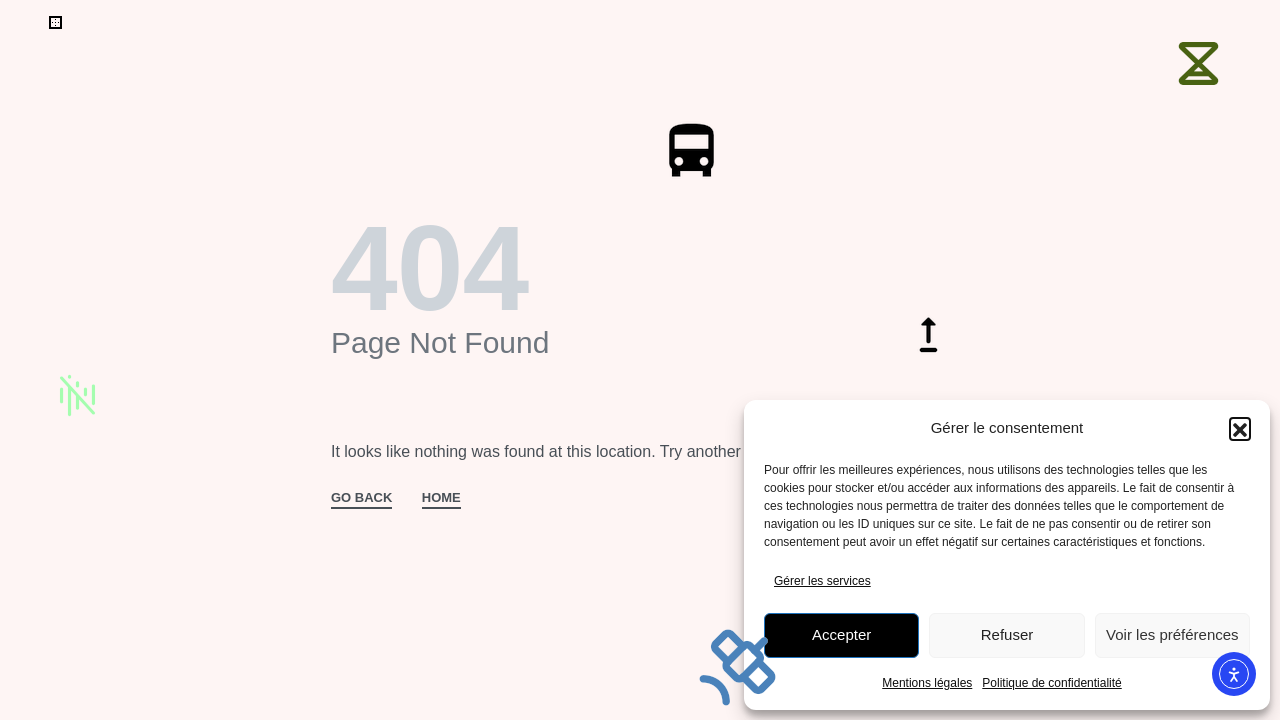 This screenshot has width=1280, height=720. I want to click on mute or disable audio input, so click(77, 395).